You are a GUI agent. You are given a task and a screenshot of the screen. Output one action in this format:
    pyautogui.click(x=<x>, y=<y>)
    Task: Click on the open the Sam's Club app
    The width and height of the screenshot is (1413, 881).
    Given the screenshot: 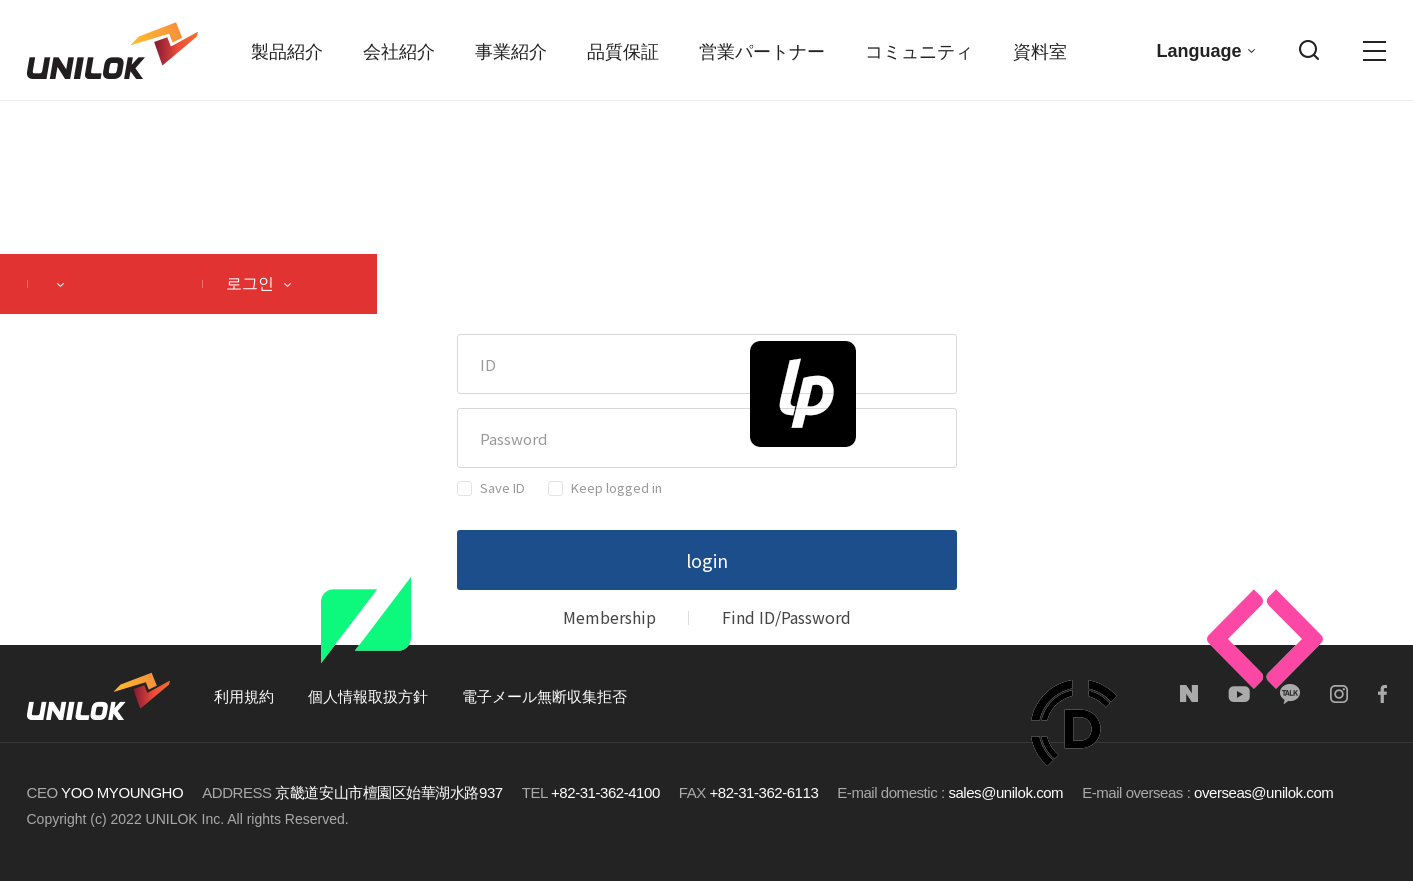 What is the action you would take?
    pyautogui.click(x=1265, y=639)
    